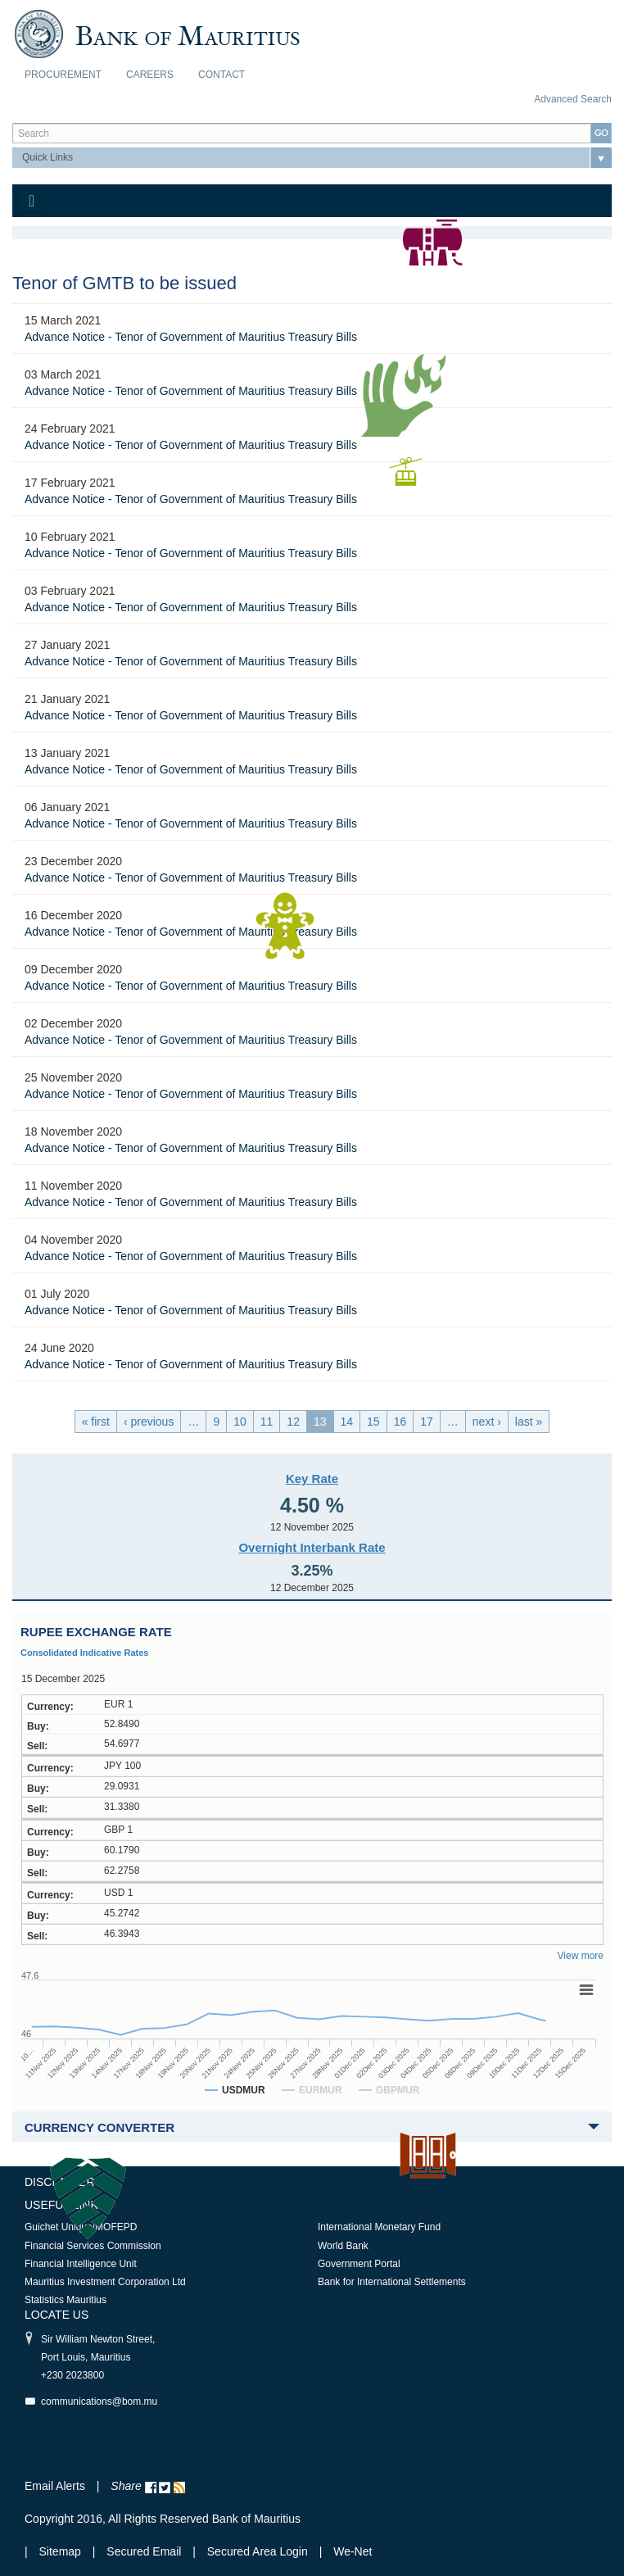 The width and height of the screenshot is (624, 2576). Describe the element at coordinates (405, 473) in the screenshot. I see `access cable car or ropeway transportation info` at that location.